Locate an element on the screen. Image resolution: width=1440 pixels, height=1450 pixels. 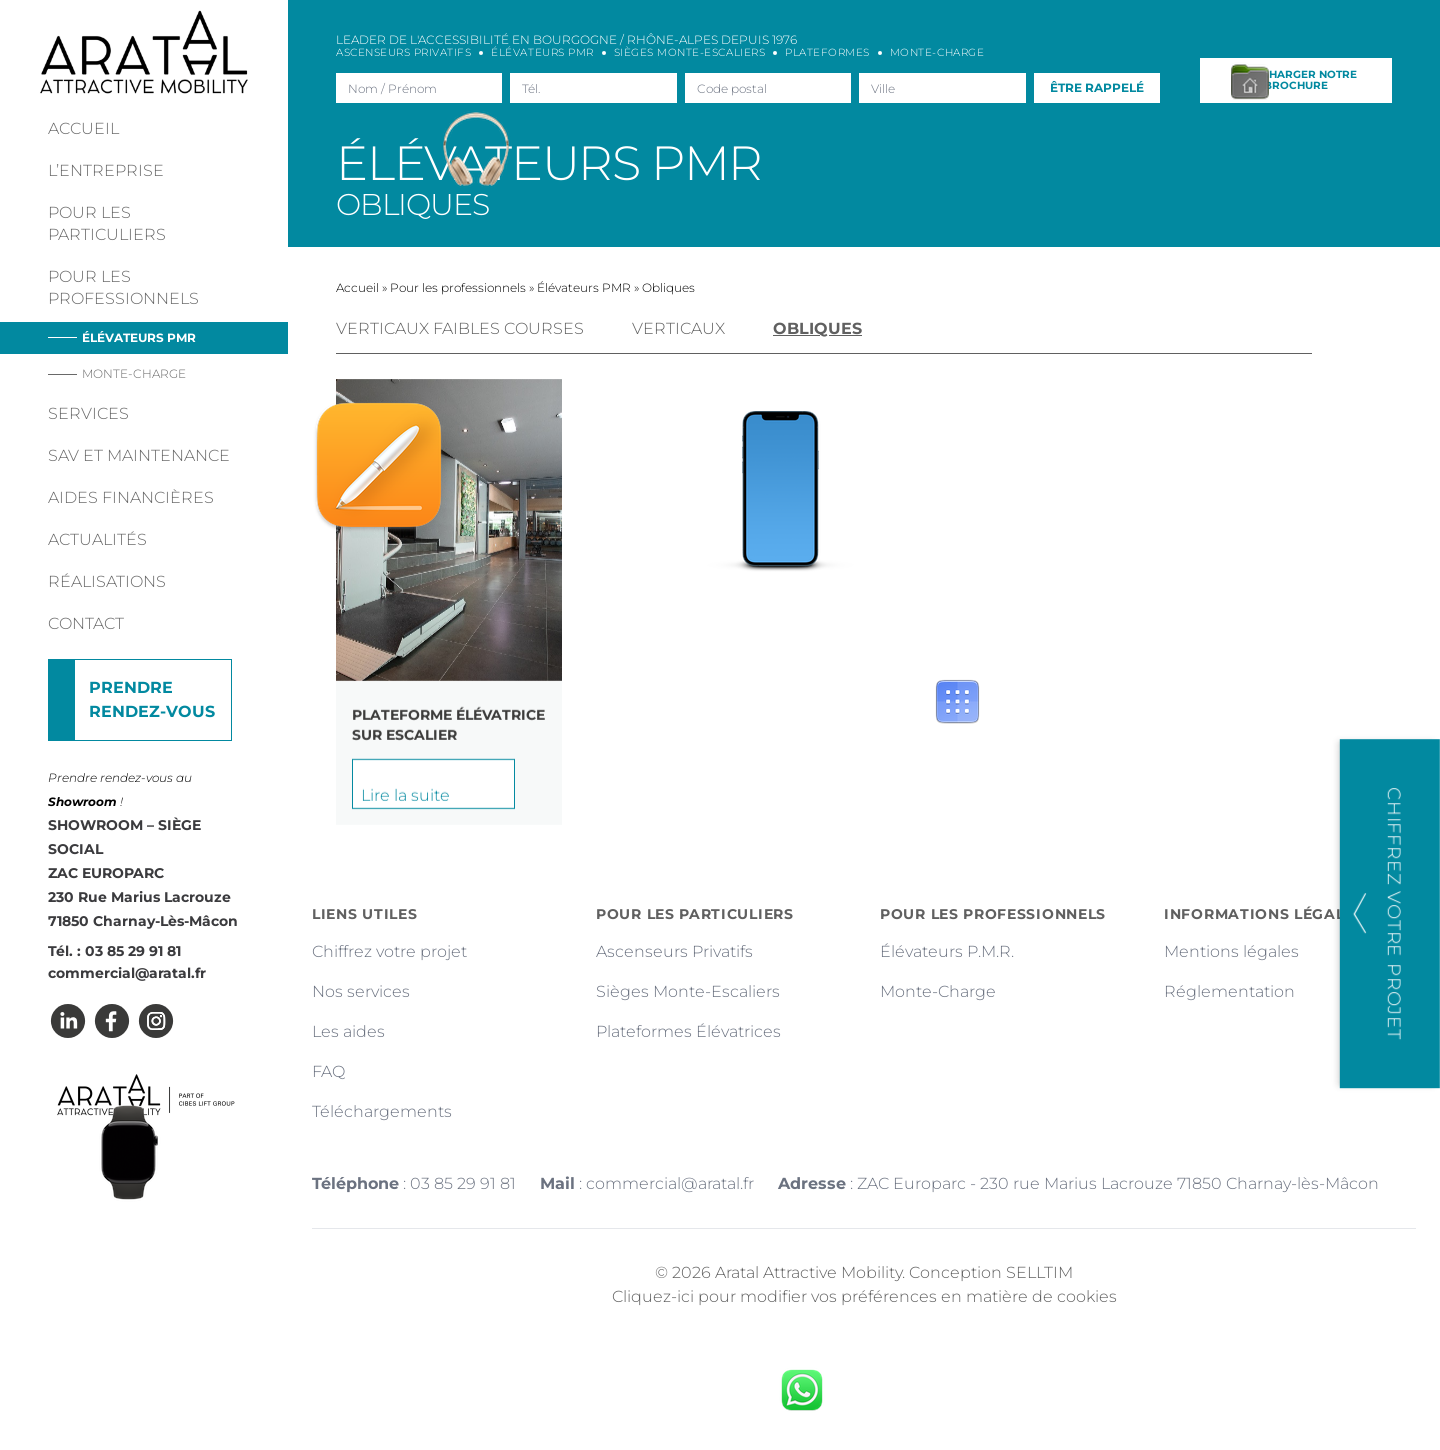
view other applications is located at coordinates (957, 701).